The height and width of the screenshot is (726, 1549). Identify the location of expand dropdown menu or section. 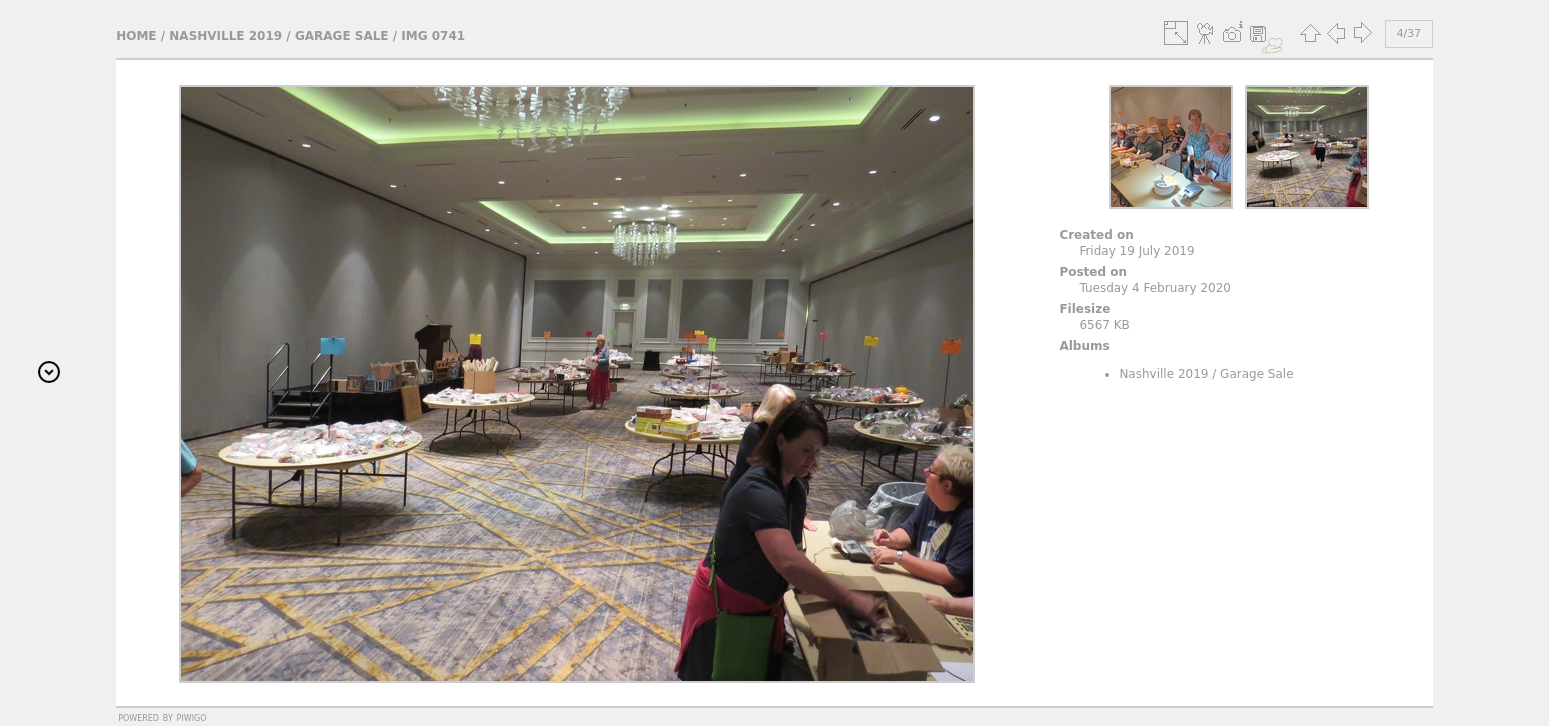
(49, 372).